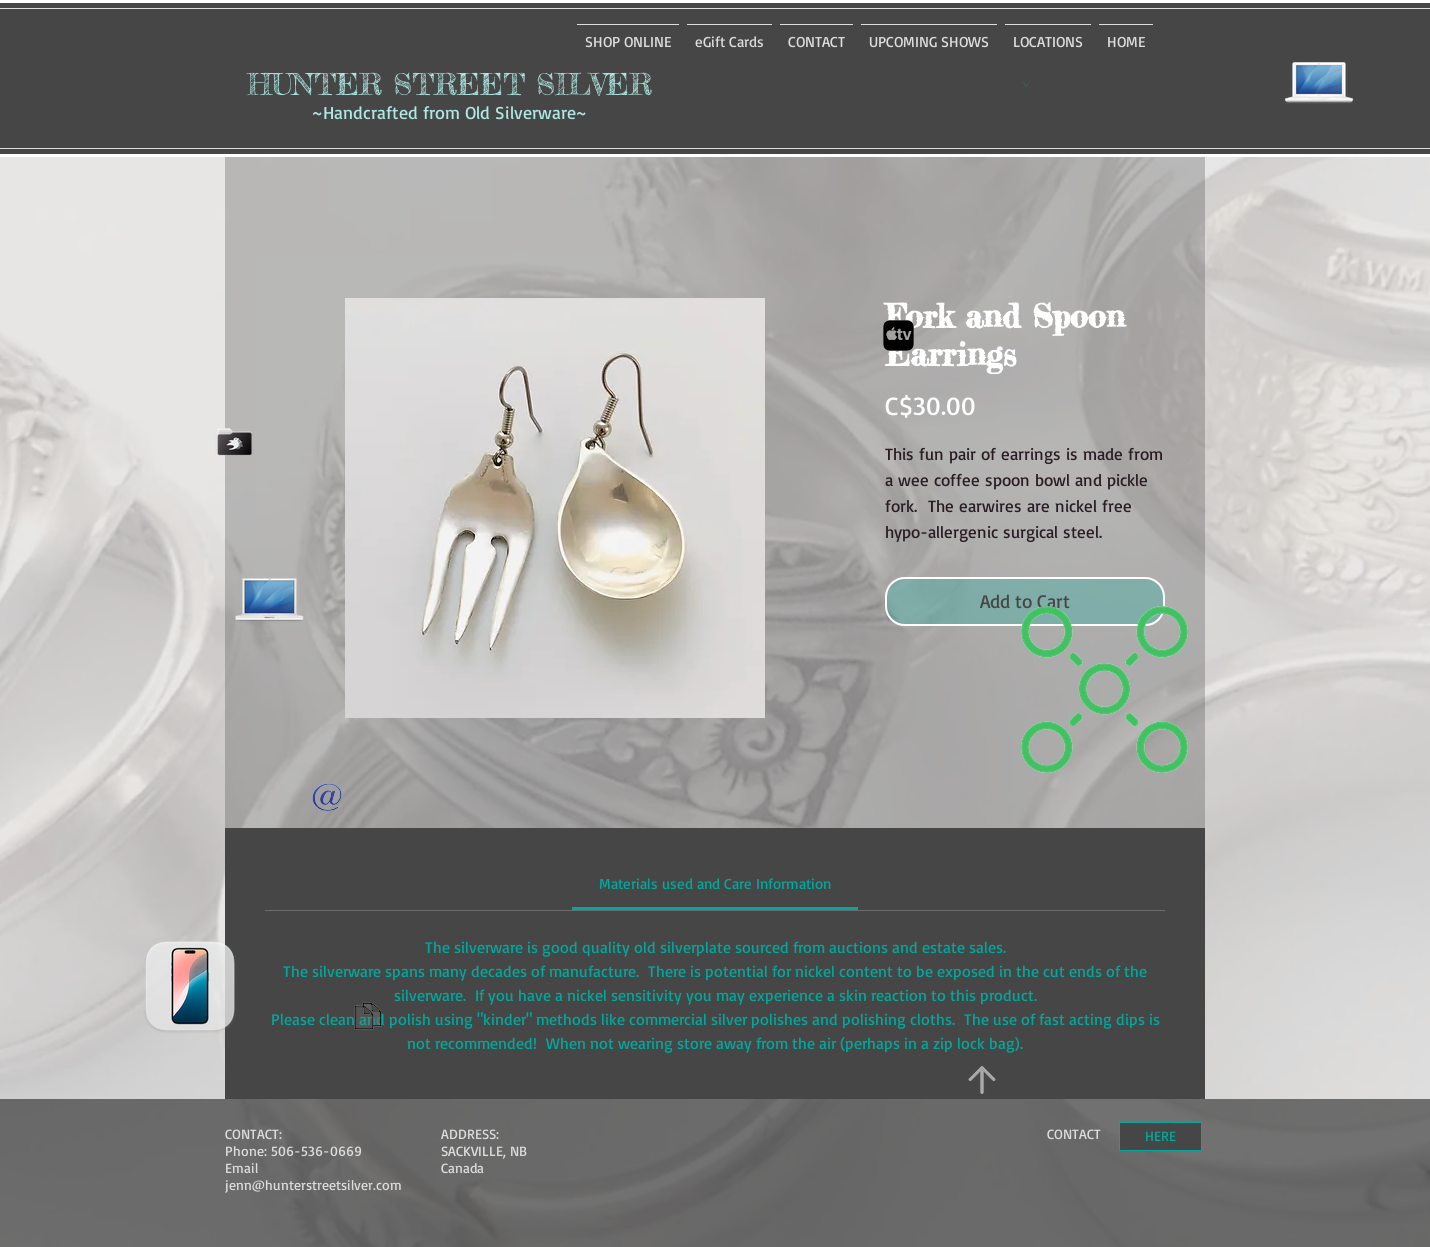 The height and width of the screenshot is (1247, 1430). I want to click on access your documents folder in the sidebar, so click(368, 1016).